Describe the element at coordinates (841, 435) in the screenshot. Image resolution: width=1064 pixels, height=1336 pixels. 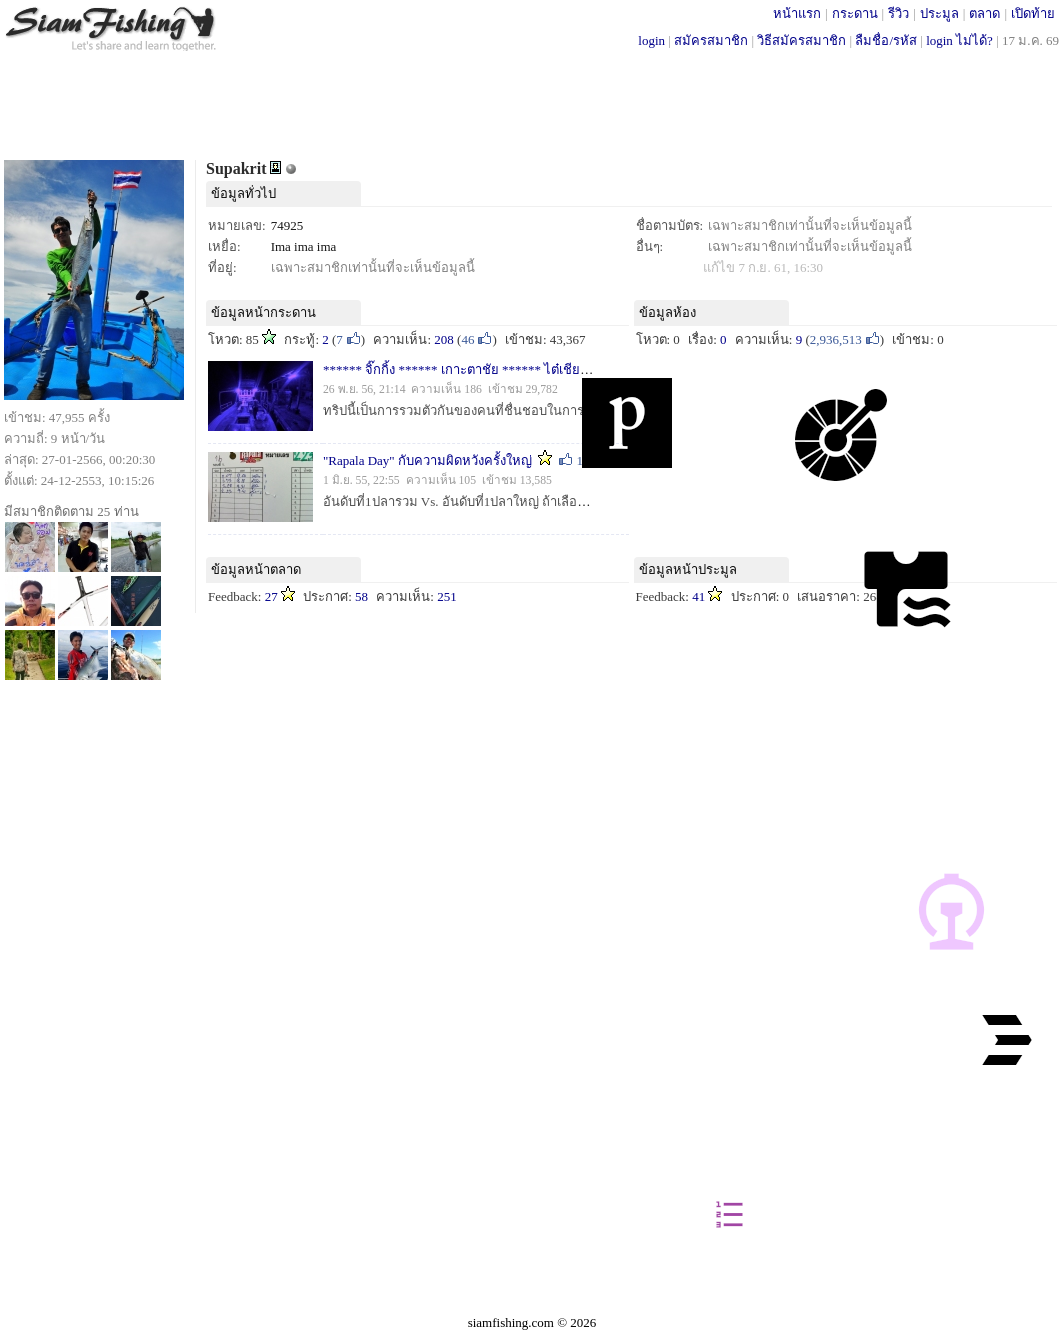
I see `openapi initiative logo` at that location.